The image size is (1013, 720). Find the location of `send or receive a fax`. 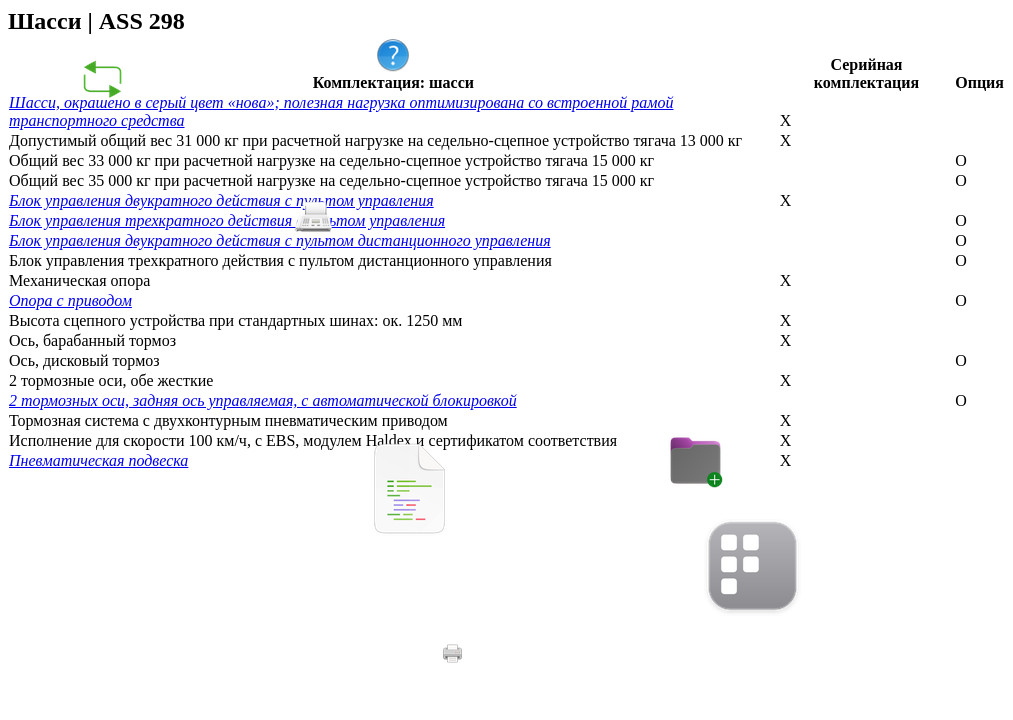

send or receive a fax is located at coordinates (313, 217).